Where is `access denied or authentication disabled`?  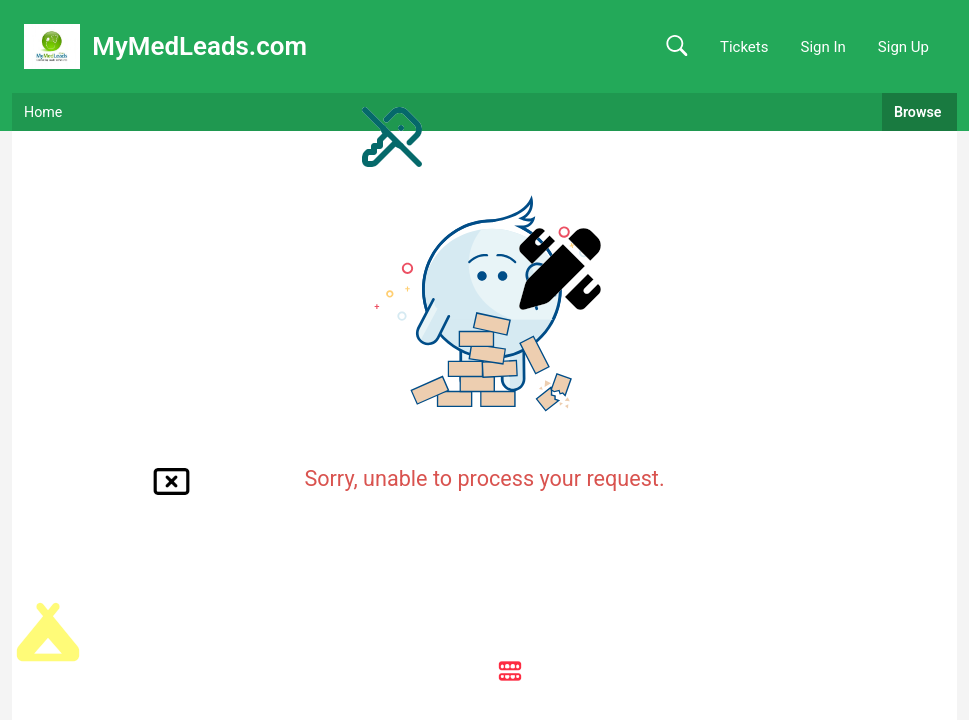 access denied or authentication disabled is located at coordinates (392, 137).